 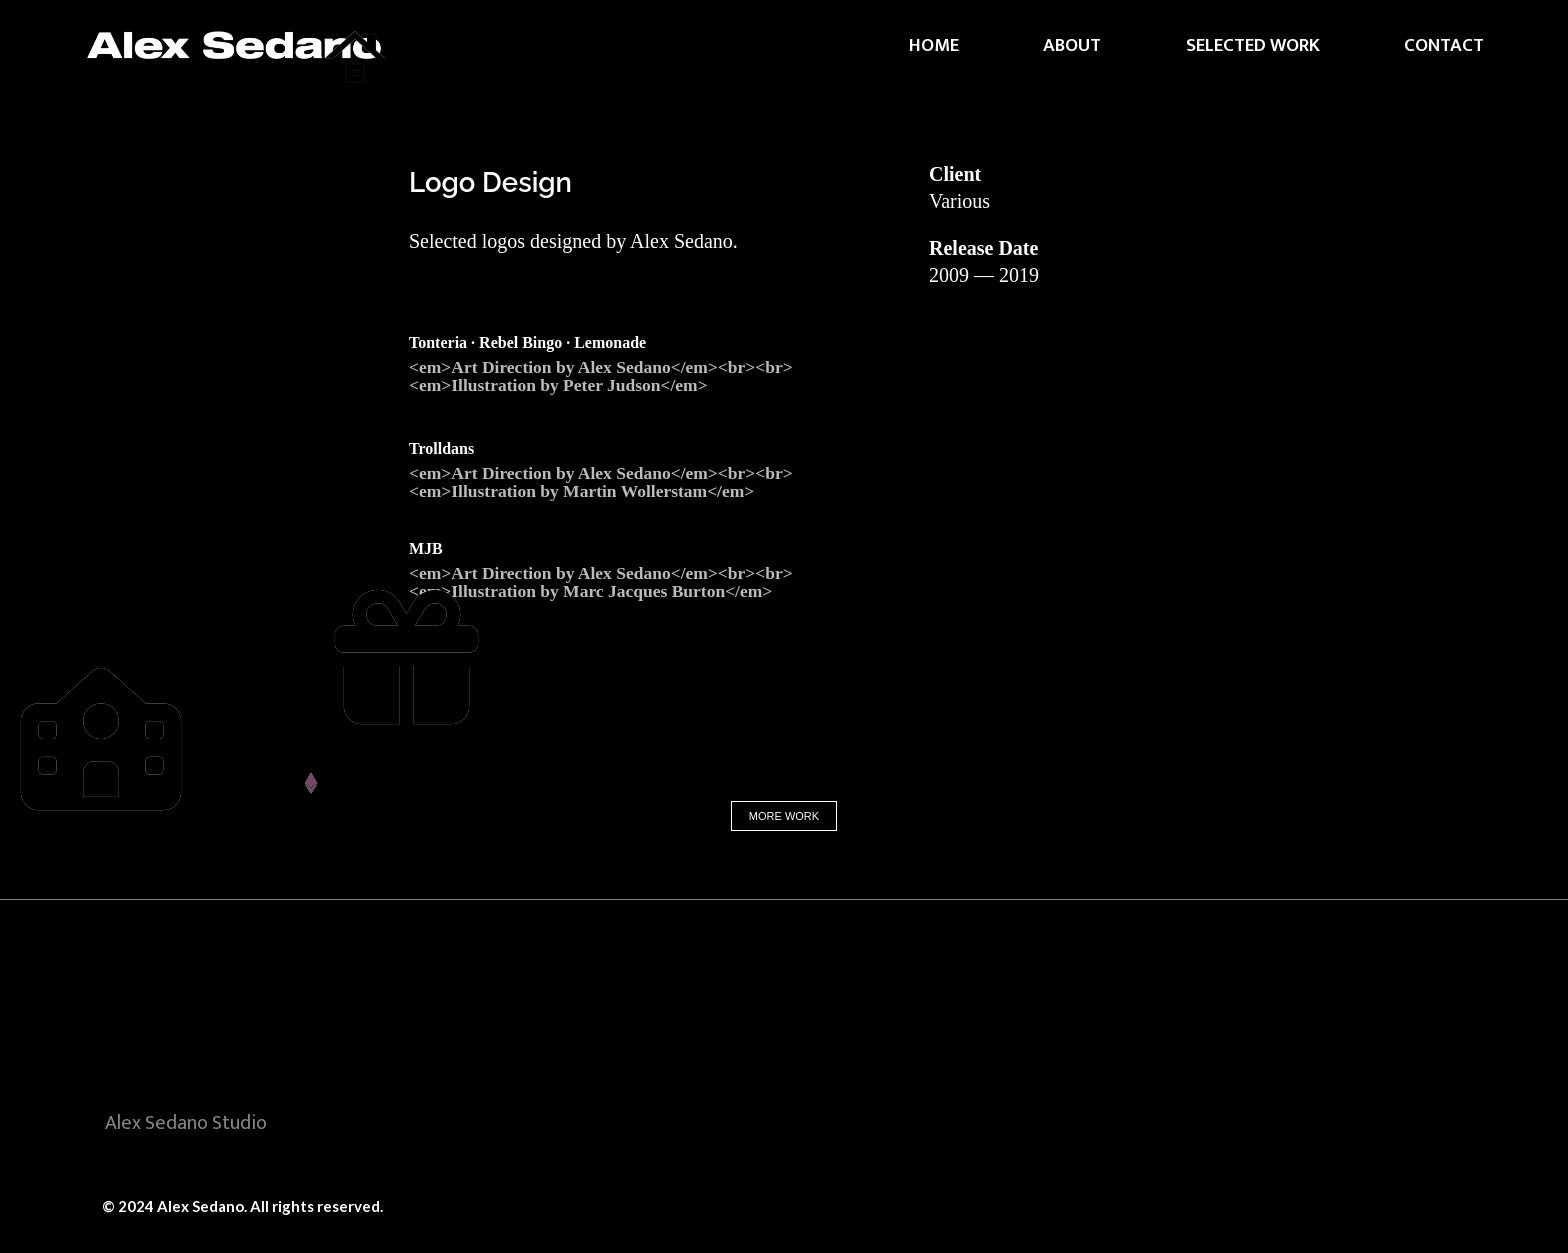 What do you see at coordinates (355, 58) in the screenshot?
I see `access roofing or home improvement services` at bounding box center [355, 58].